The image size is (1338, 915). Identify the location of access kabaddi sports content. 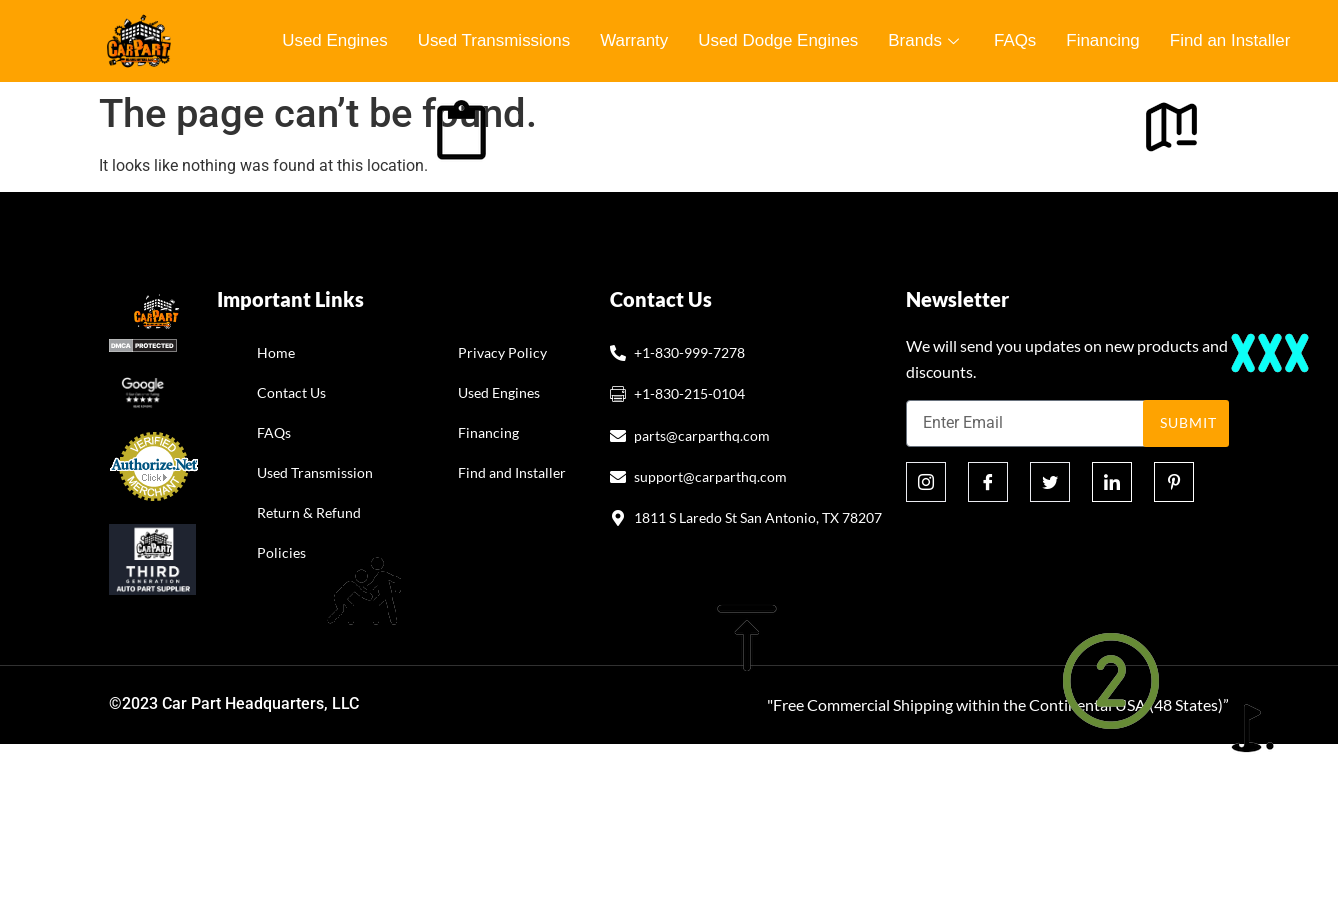
(363, 593).